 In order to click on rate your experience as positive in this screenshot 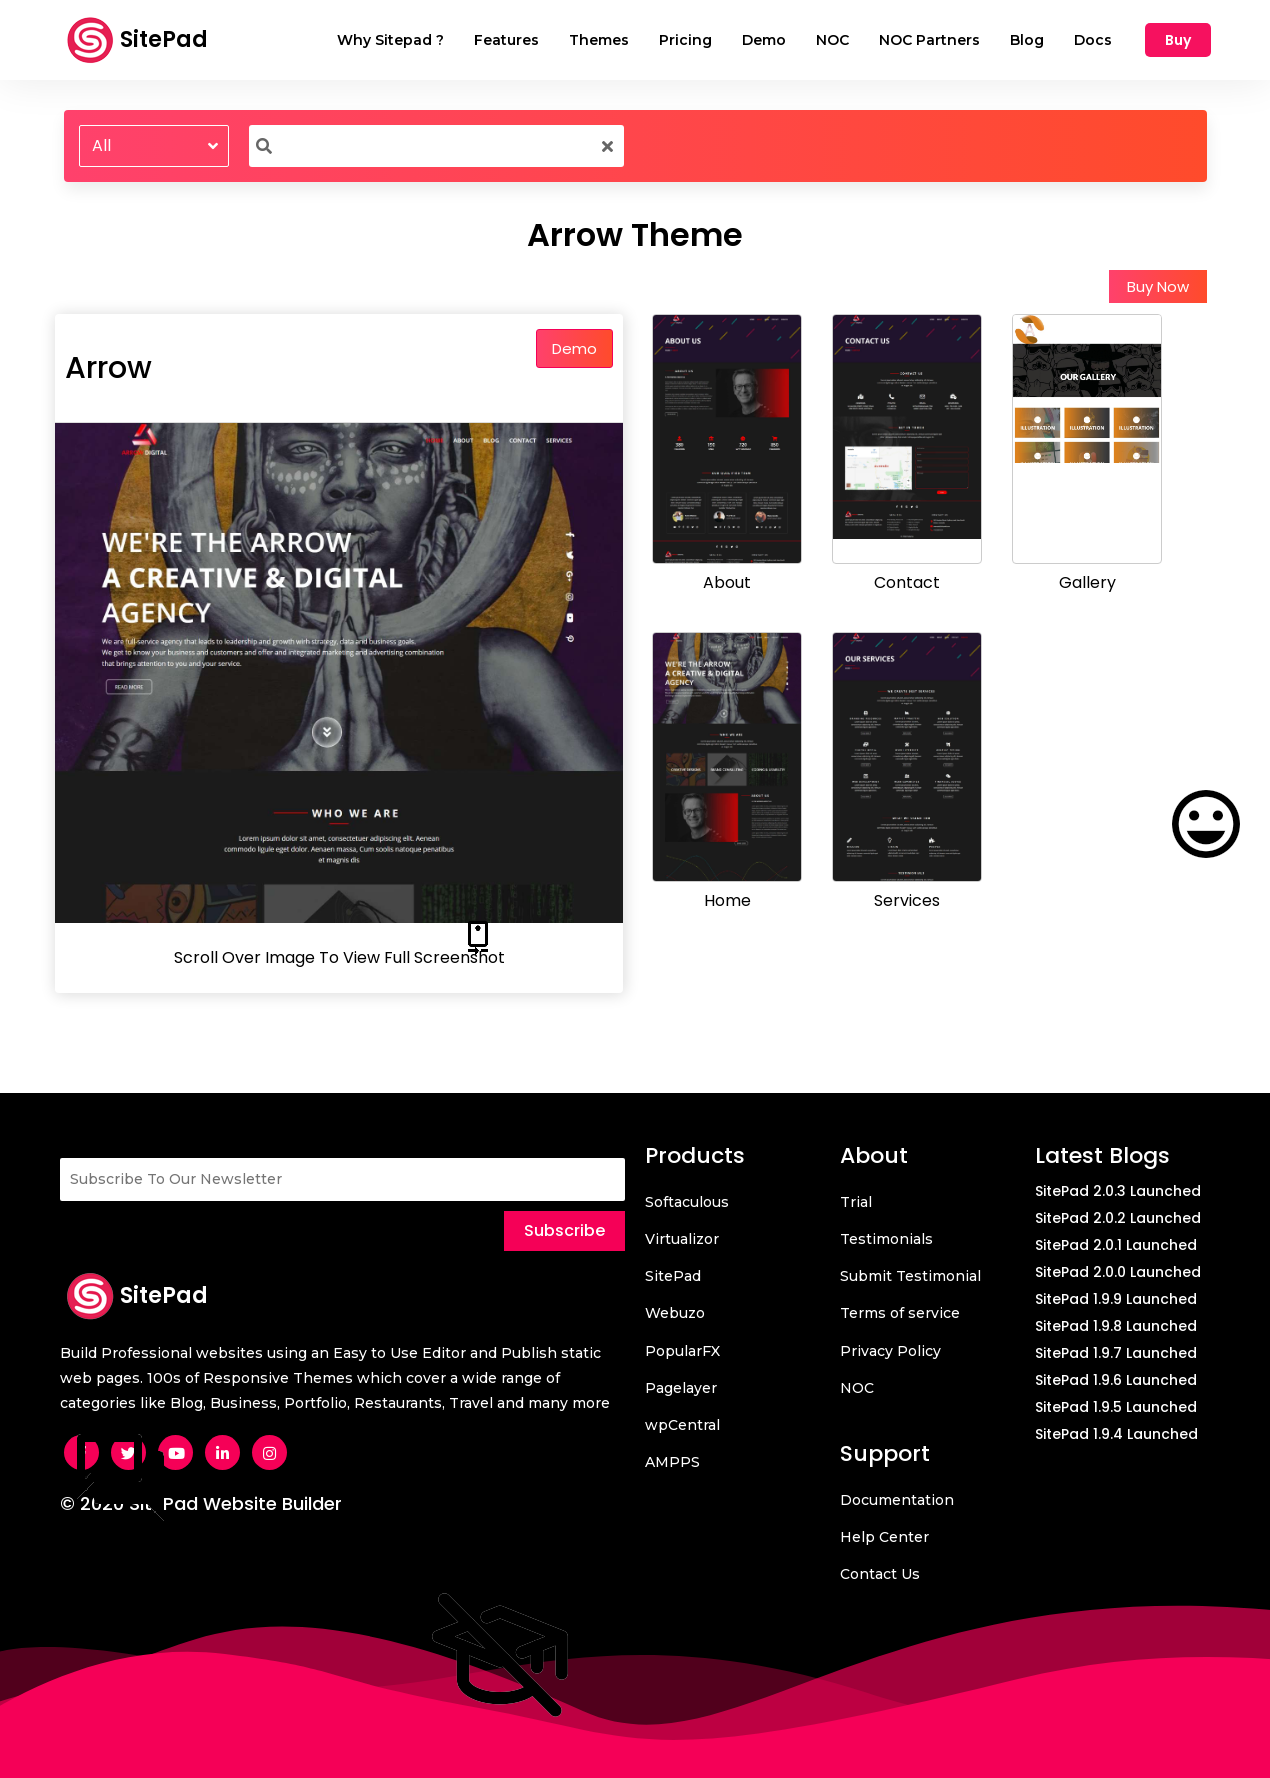, I will do `click(1206, 824)`.